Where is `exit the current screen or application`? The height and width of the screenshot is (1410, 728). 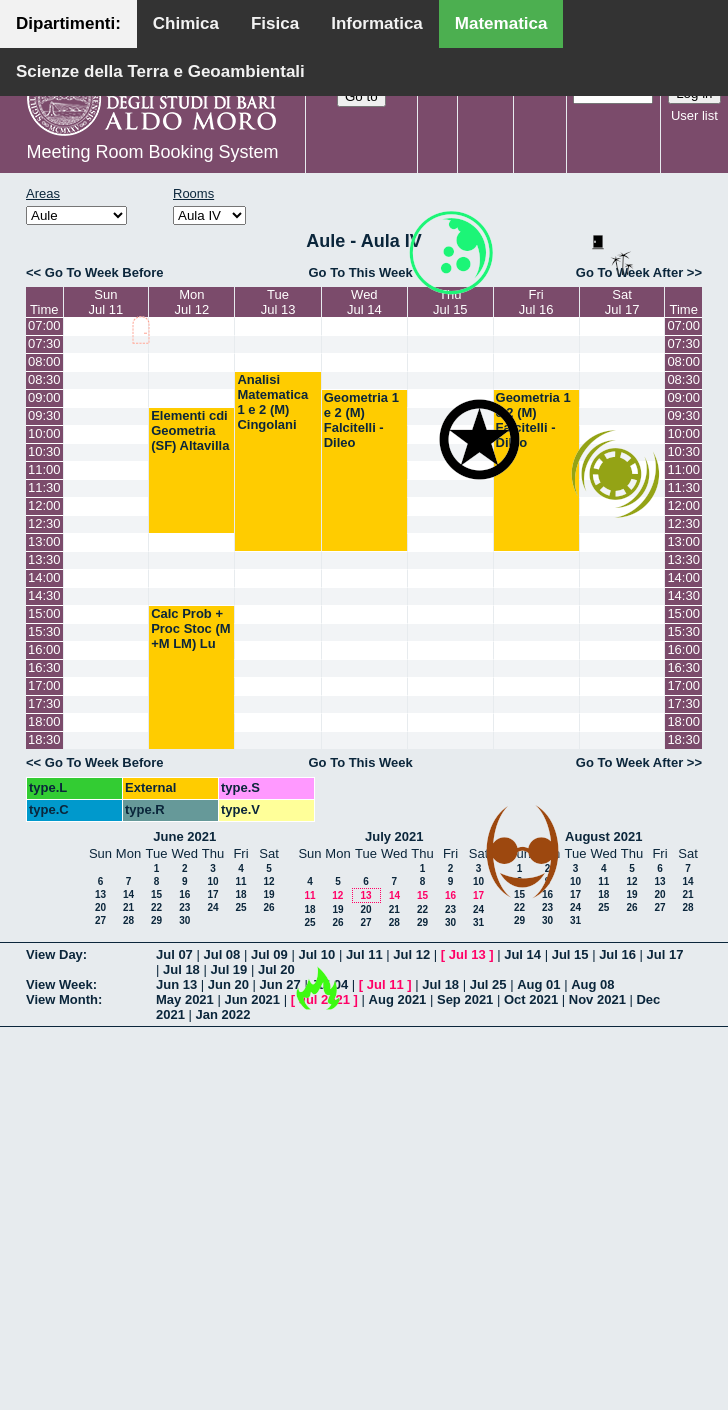
exit the current screen or application is located at coordinates (598, 242).